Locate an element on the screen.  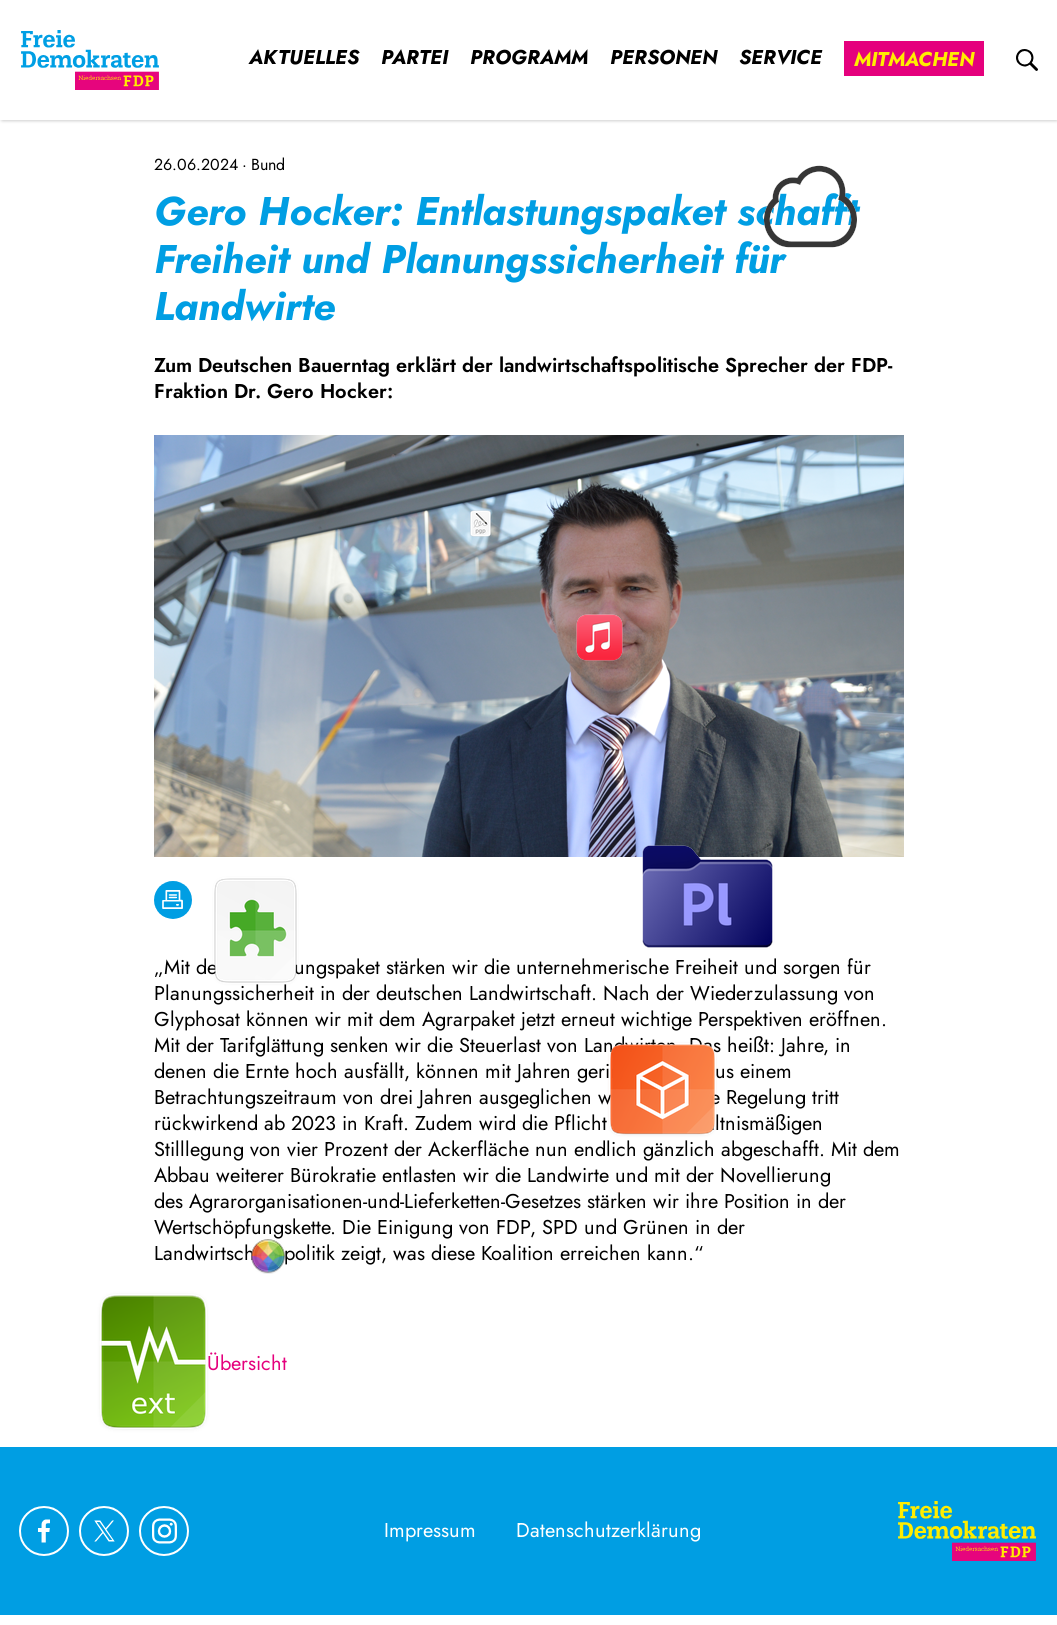
open color picker or palette settings is located at coordinates (268, 1256).